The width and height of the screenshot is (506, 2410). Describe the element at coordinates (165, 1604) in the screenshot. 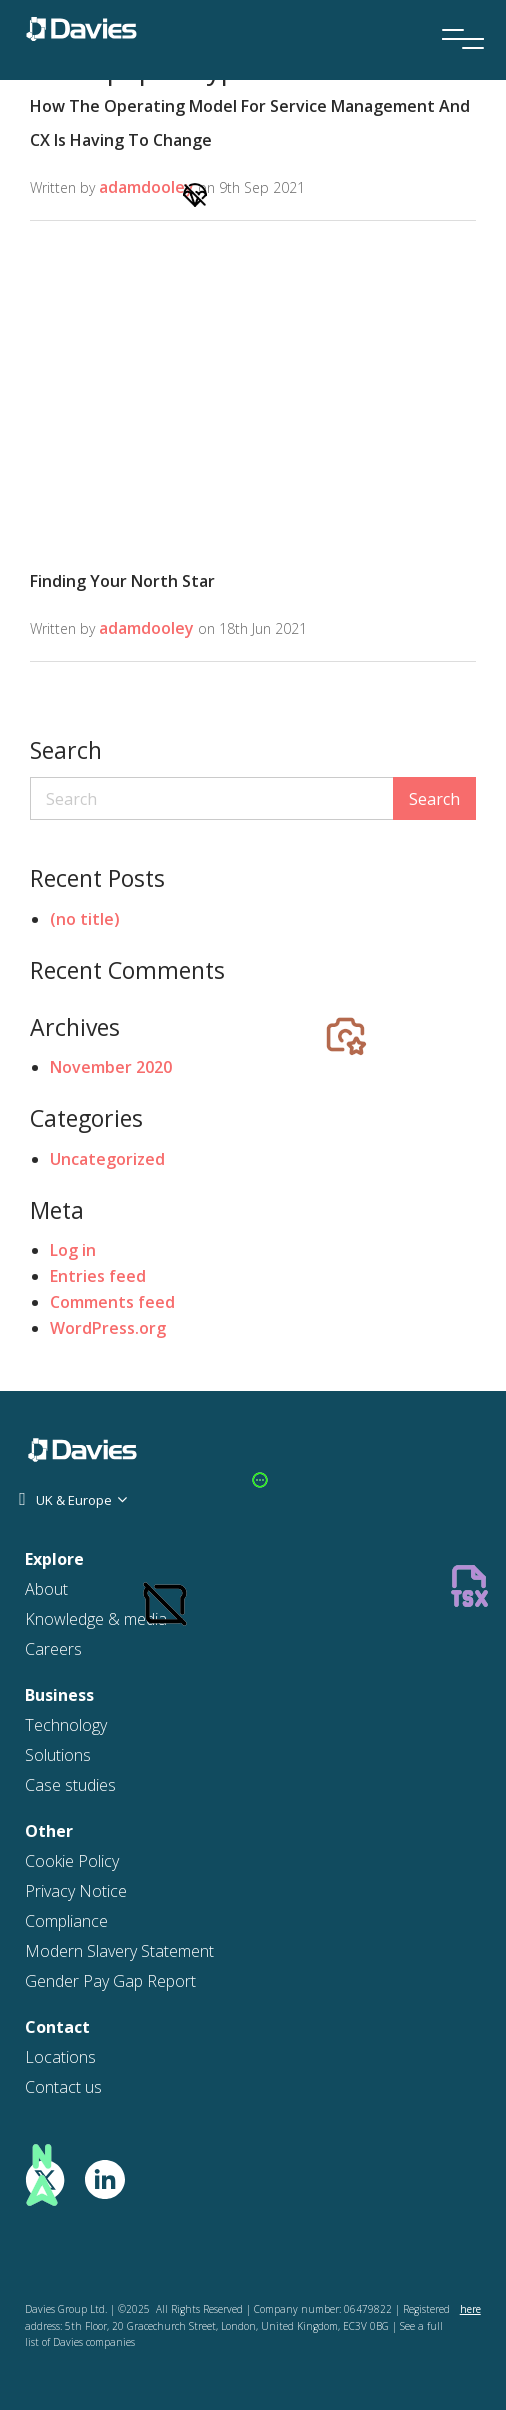

I see `indicates gluten-free or bread-free option` at that location.